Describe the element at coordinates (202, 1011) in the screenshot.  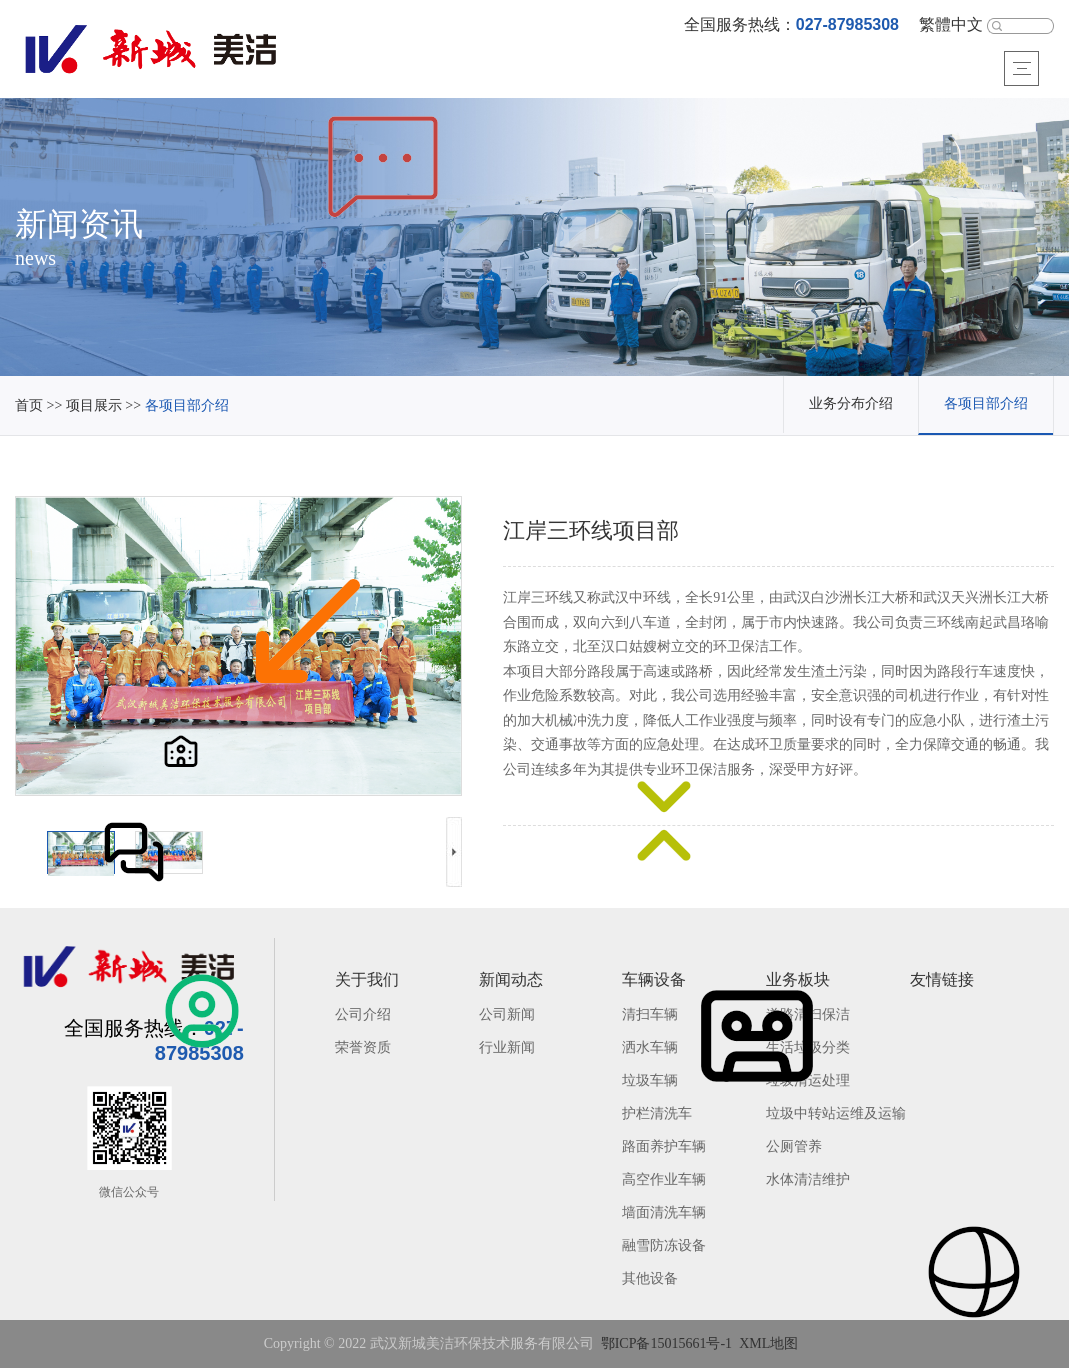
I see `view your profile` at that location.